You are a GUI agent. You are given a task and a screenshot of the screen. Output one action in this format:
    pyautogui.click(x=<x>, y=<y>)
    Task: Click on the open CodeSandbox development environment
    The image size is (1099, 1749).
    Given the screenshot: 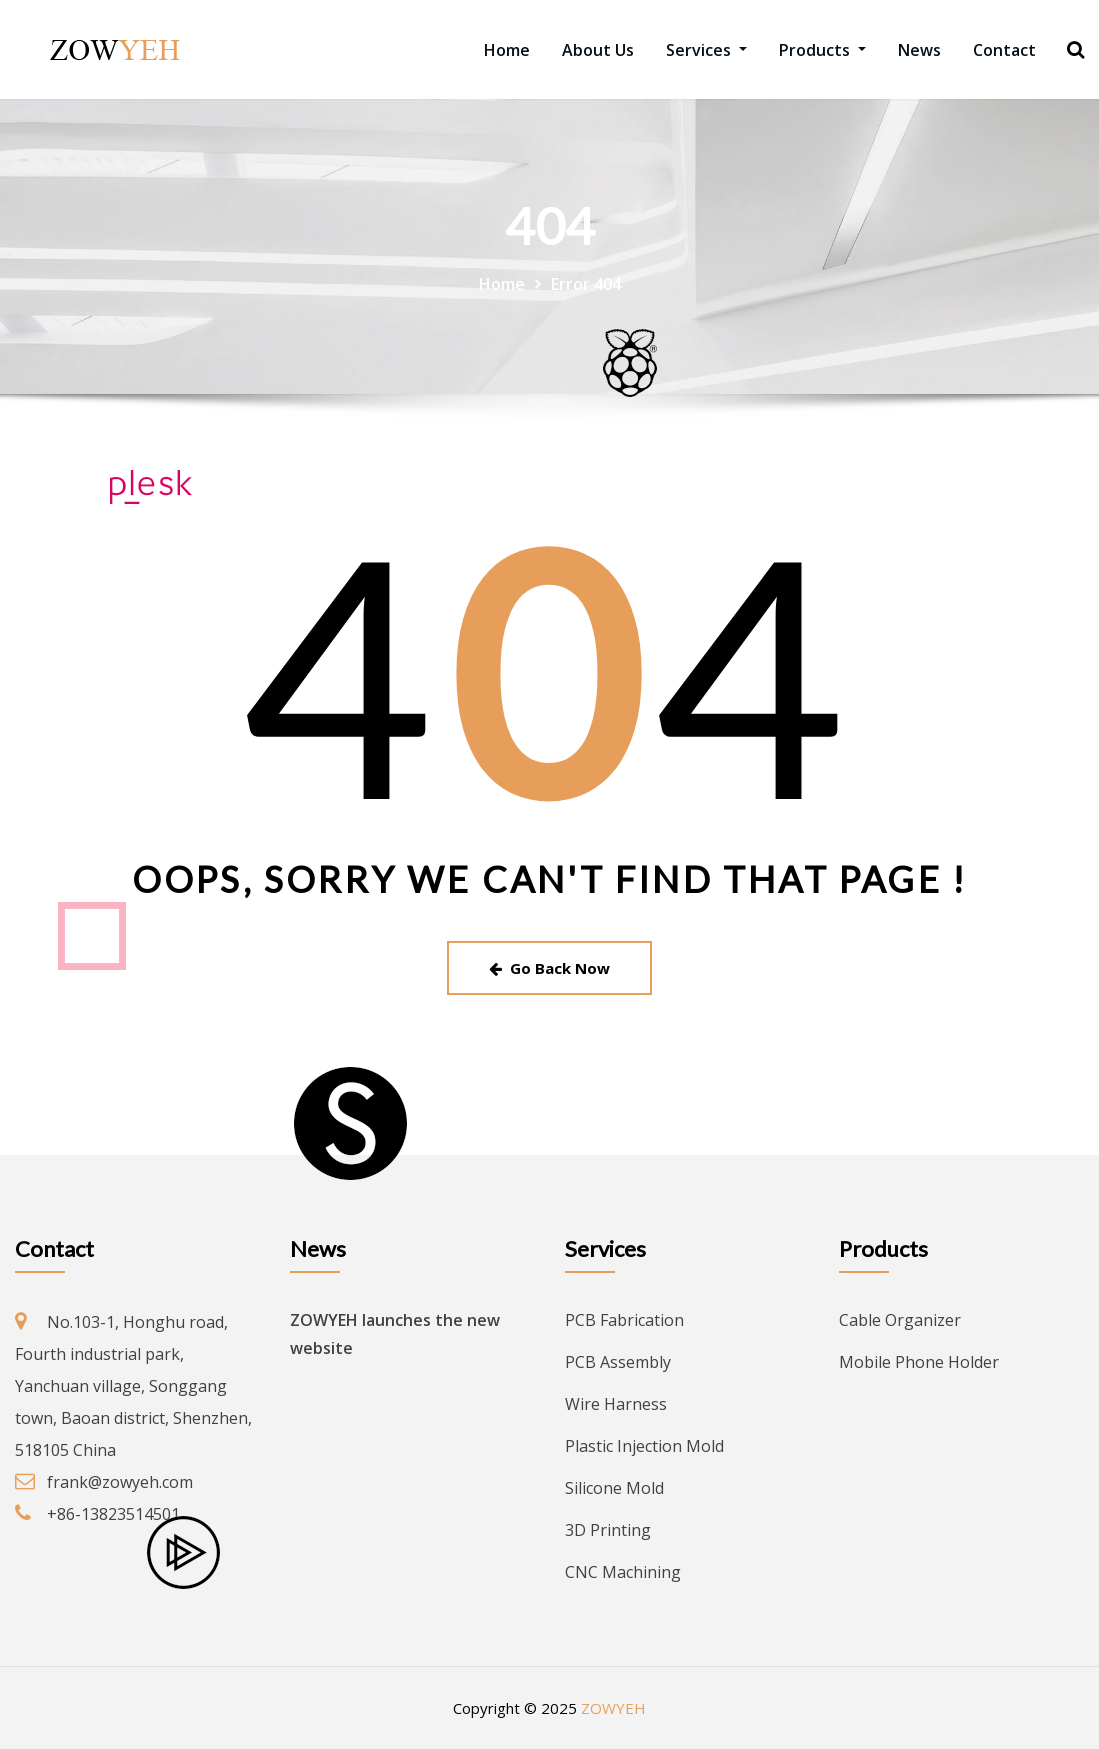 What is the action you would take?
    pyautogui.click(x=92, y=936)
    